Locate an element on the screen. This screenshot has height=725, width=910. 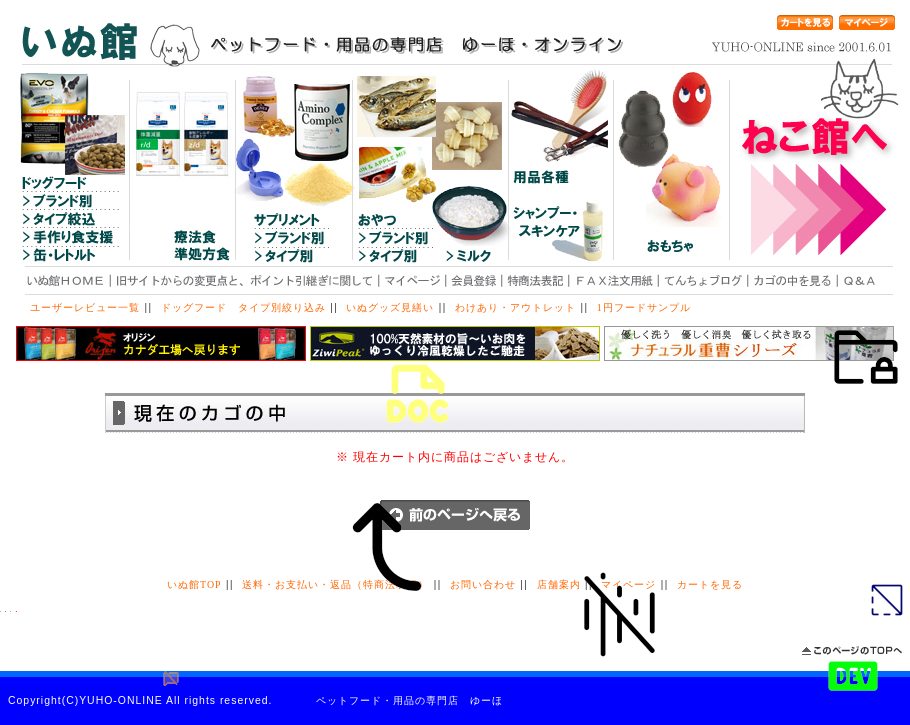
invert current selection is located at coordinates (887, 600).